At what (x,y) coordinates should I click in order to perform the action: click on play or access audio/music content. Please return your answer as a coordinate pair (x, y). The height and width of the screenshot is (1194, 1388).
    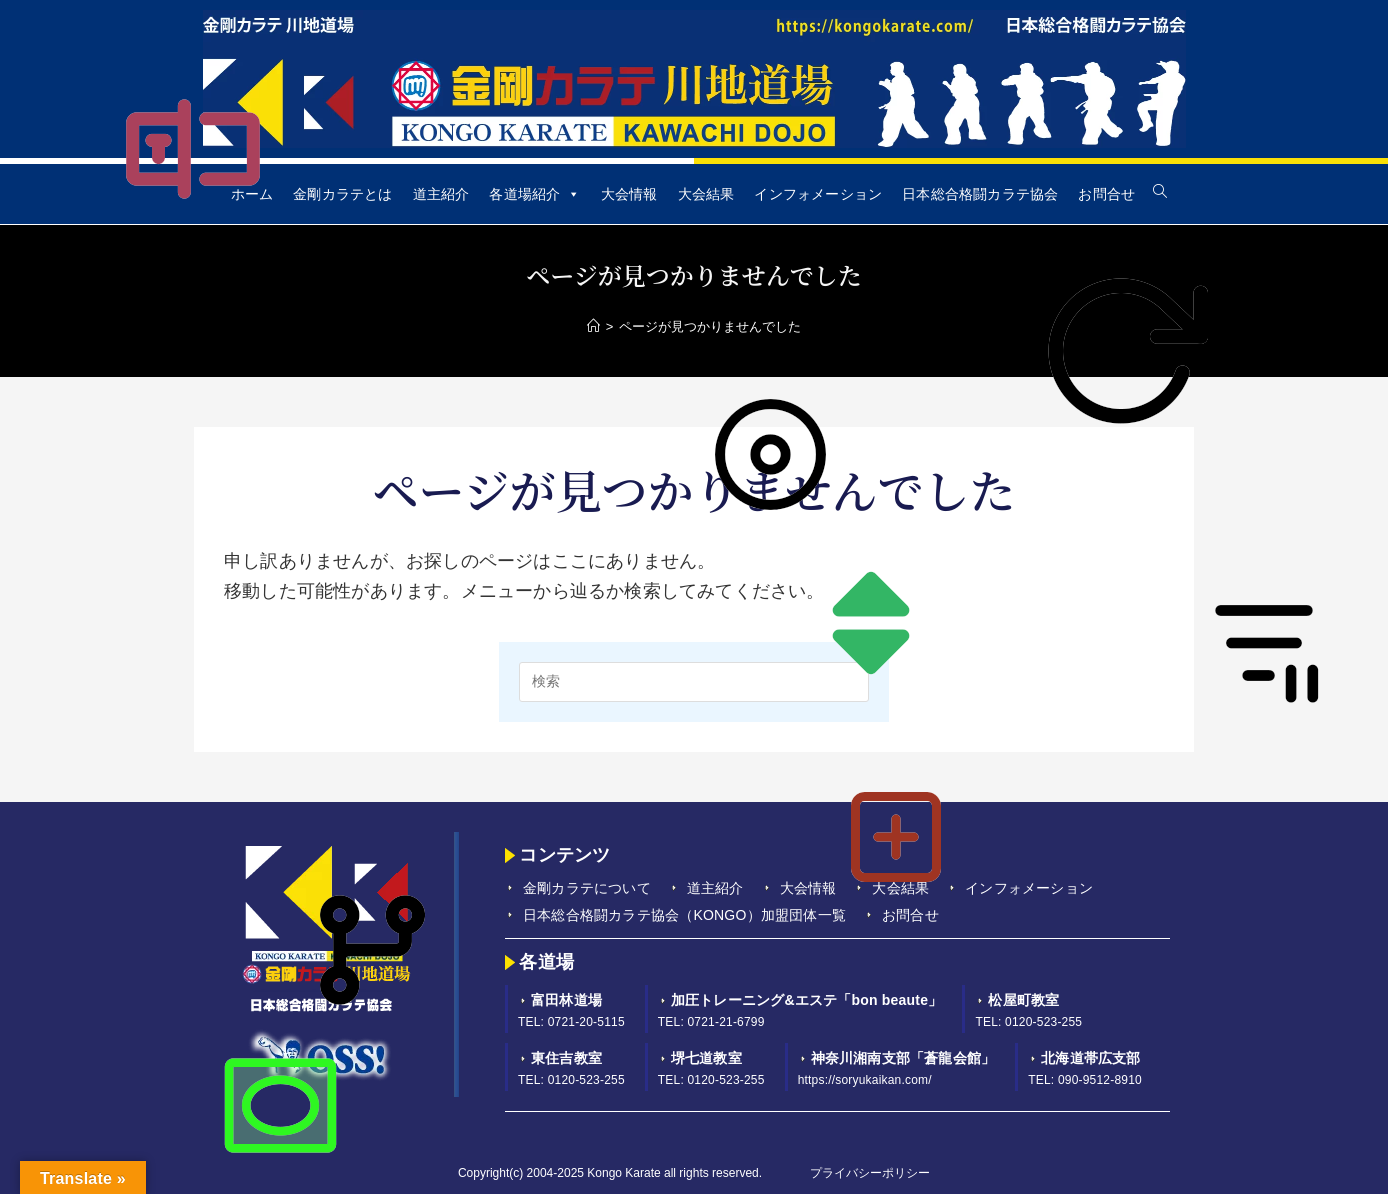
    Looking at the image, I should click on (770, 454).